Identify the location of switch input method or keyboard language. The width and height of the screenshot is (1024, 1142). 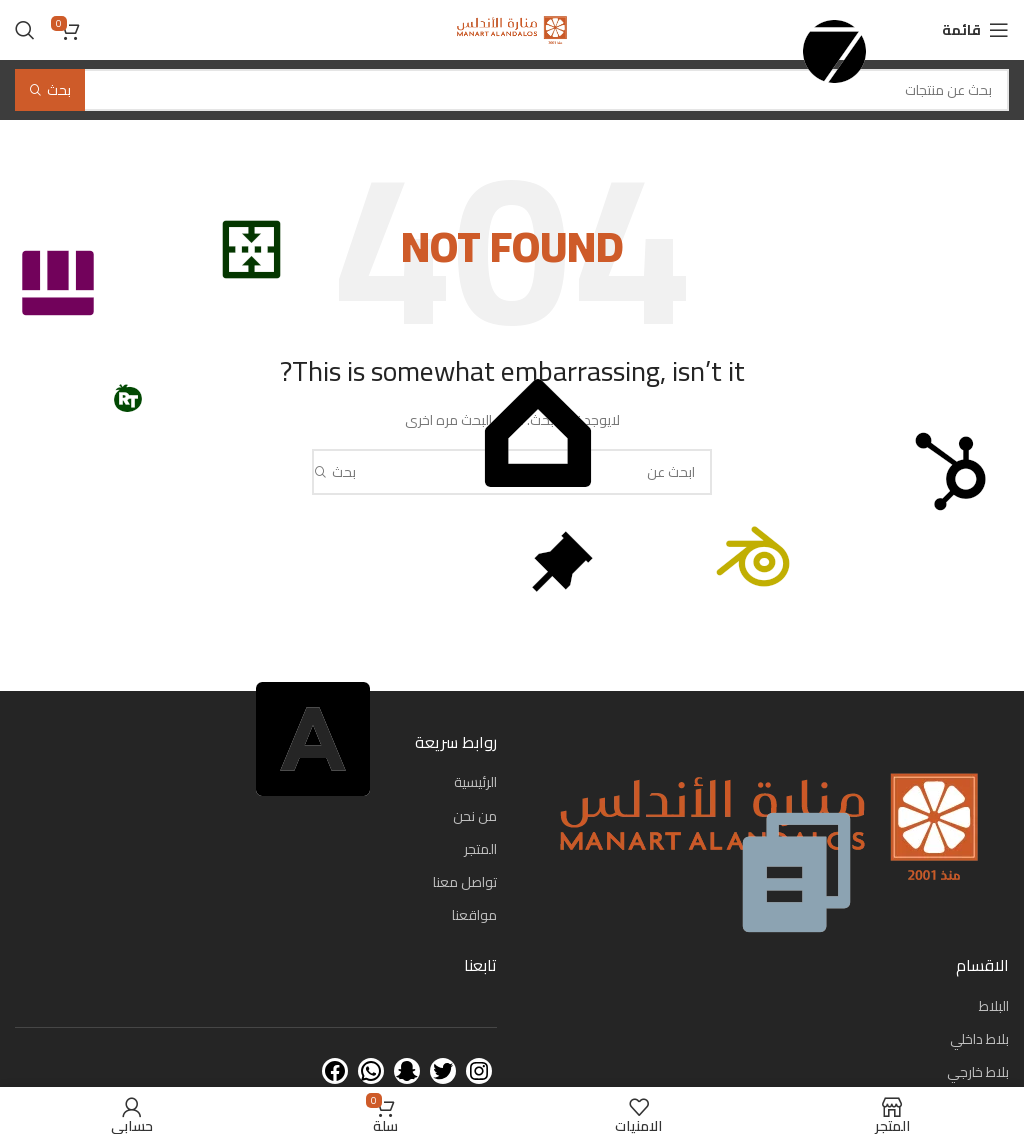
(313, 739).